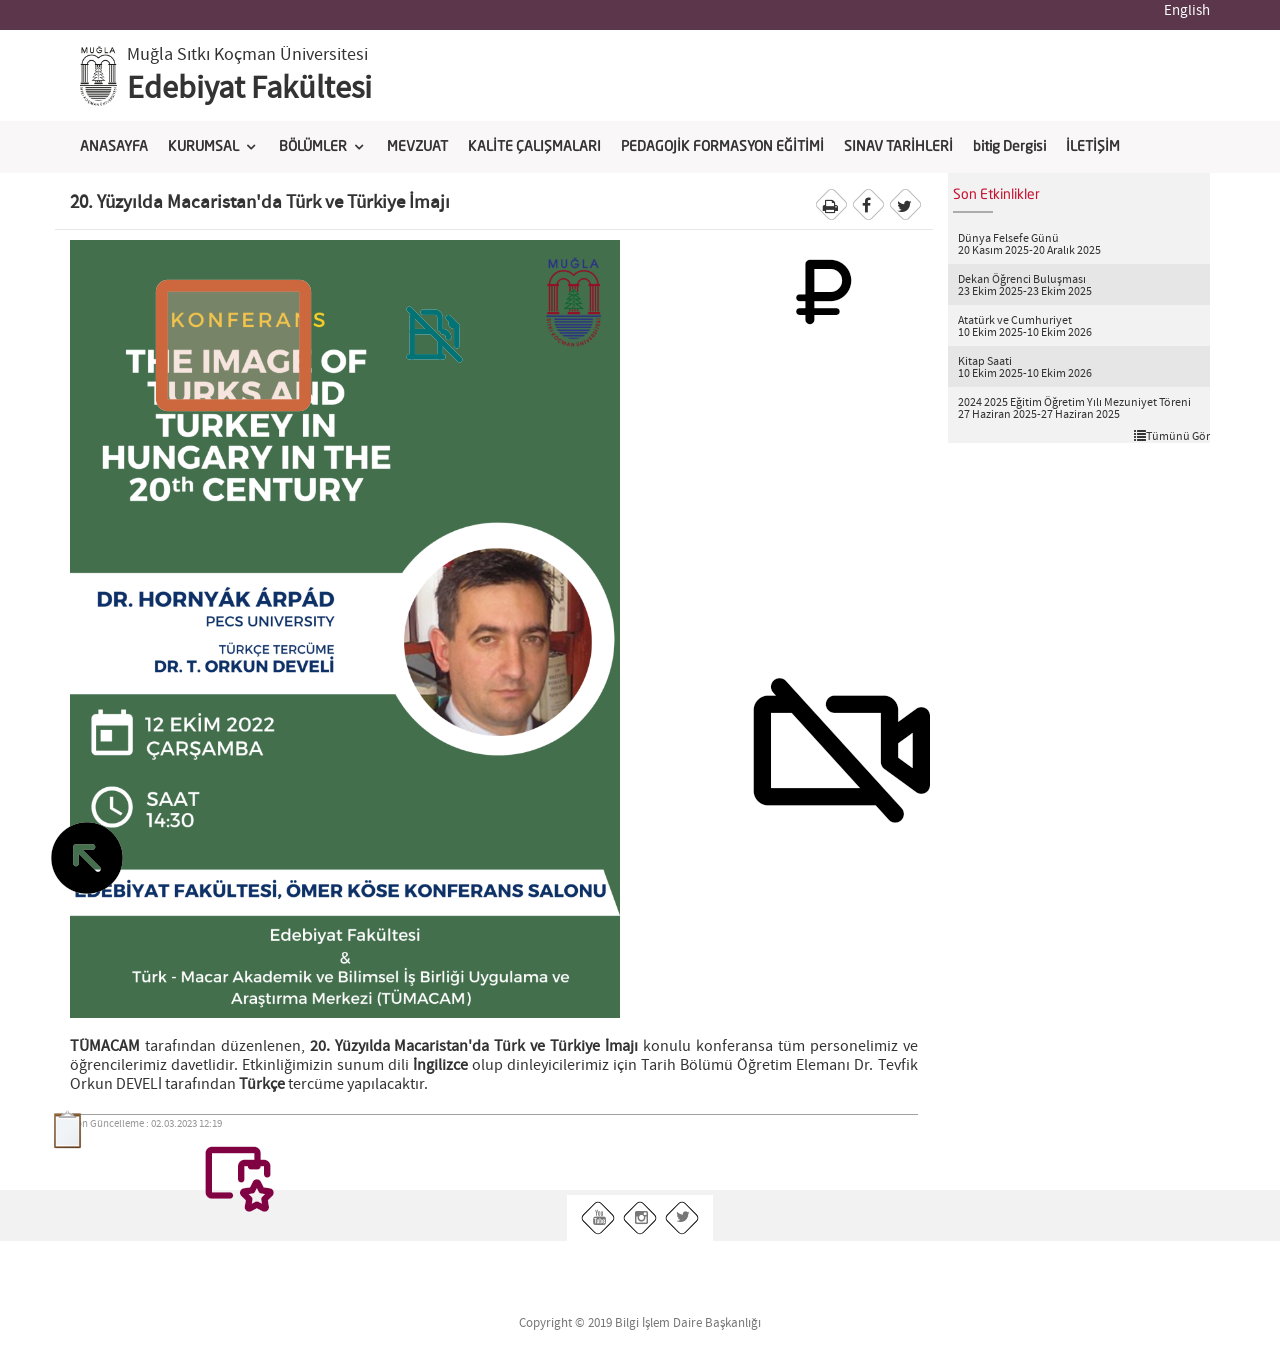 This screenshot has height=1355, width=1280. What do you see at coordinates (67, 1129) in the screenshot?
I see `access clipboard contents` at bounding box center [67, 1129].